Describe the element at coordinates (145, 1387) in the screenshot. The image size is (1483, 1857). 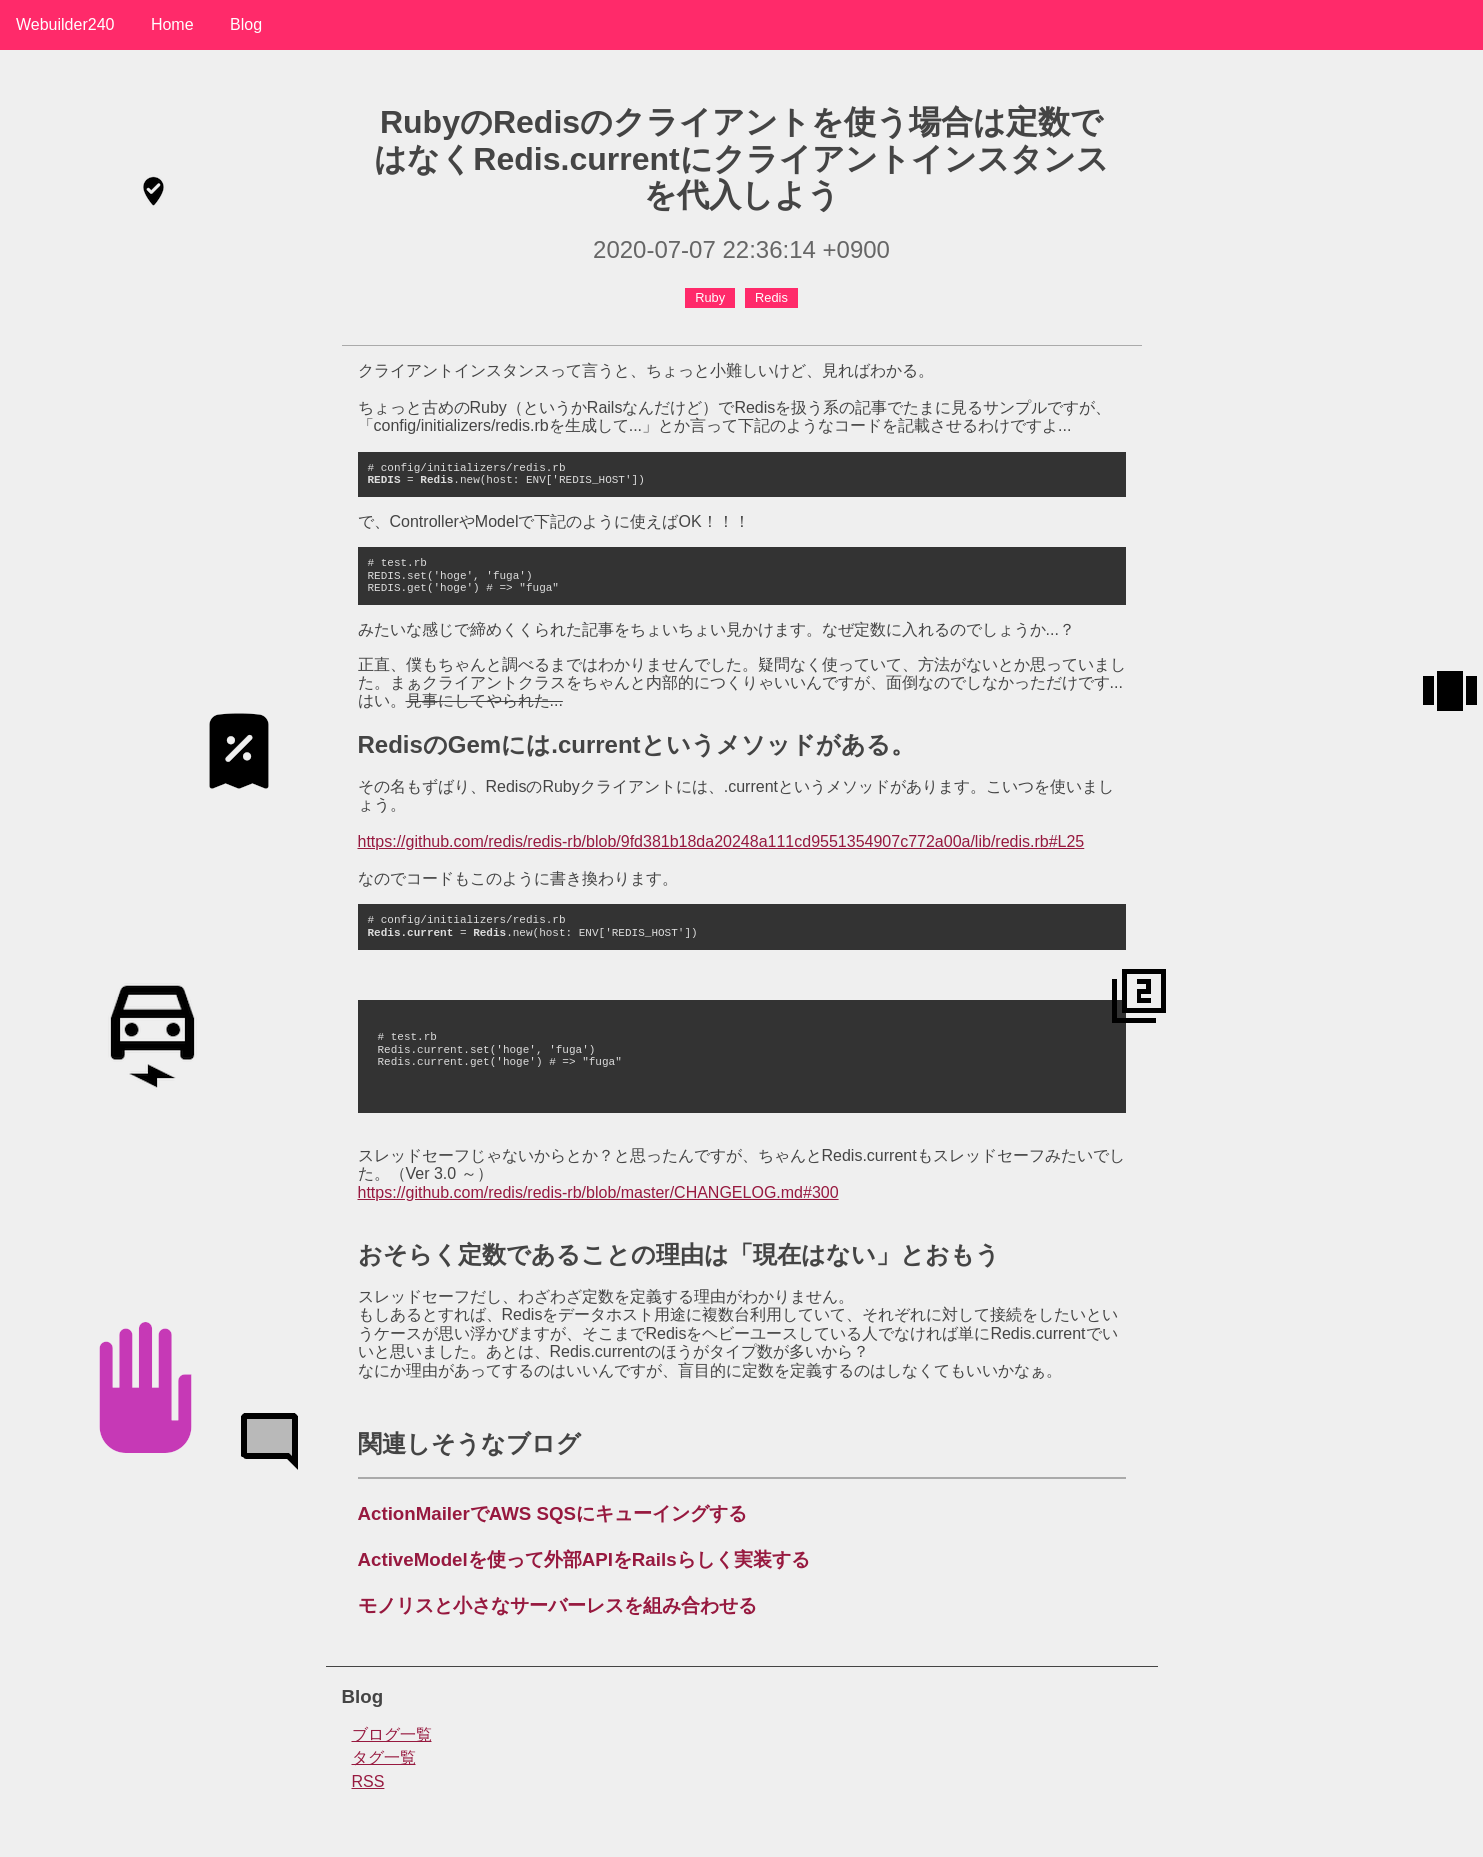
I see `stop or halt an action` at that location.